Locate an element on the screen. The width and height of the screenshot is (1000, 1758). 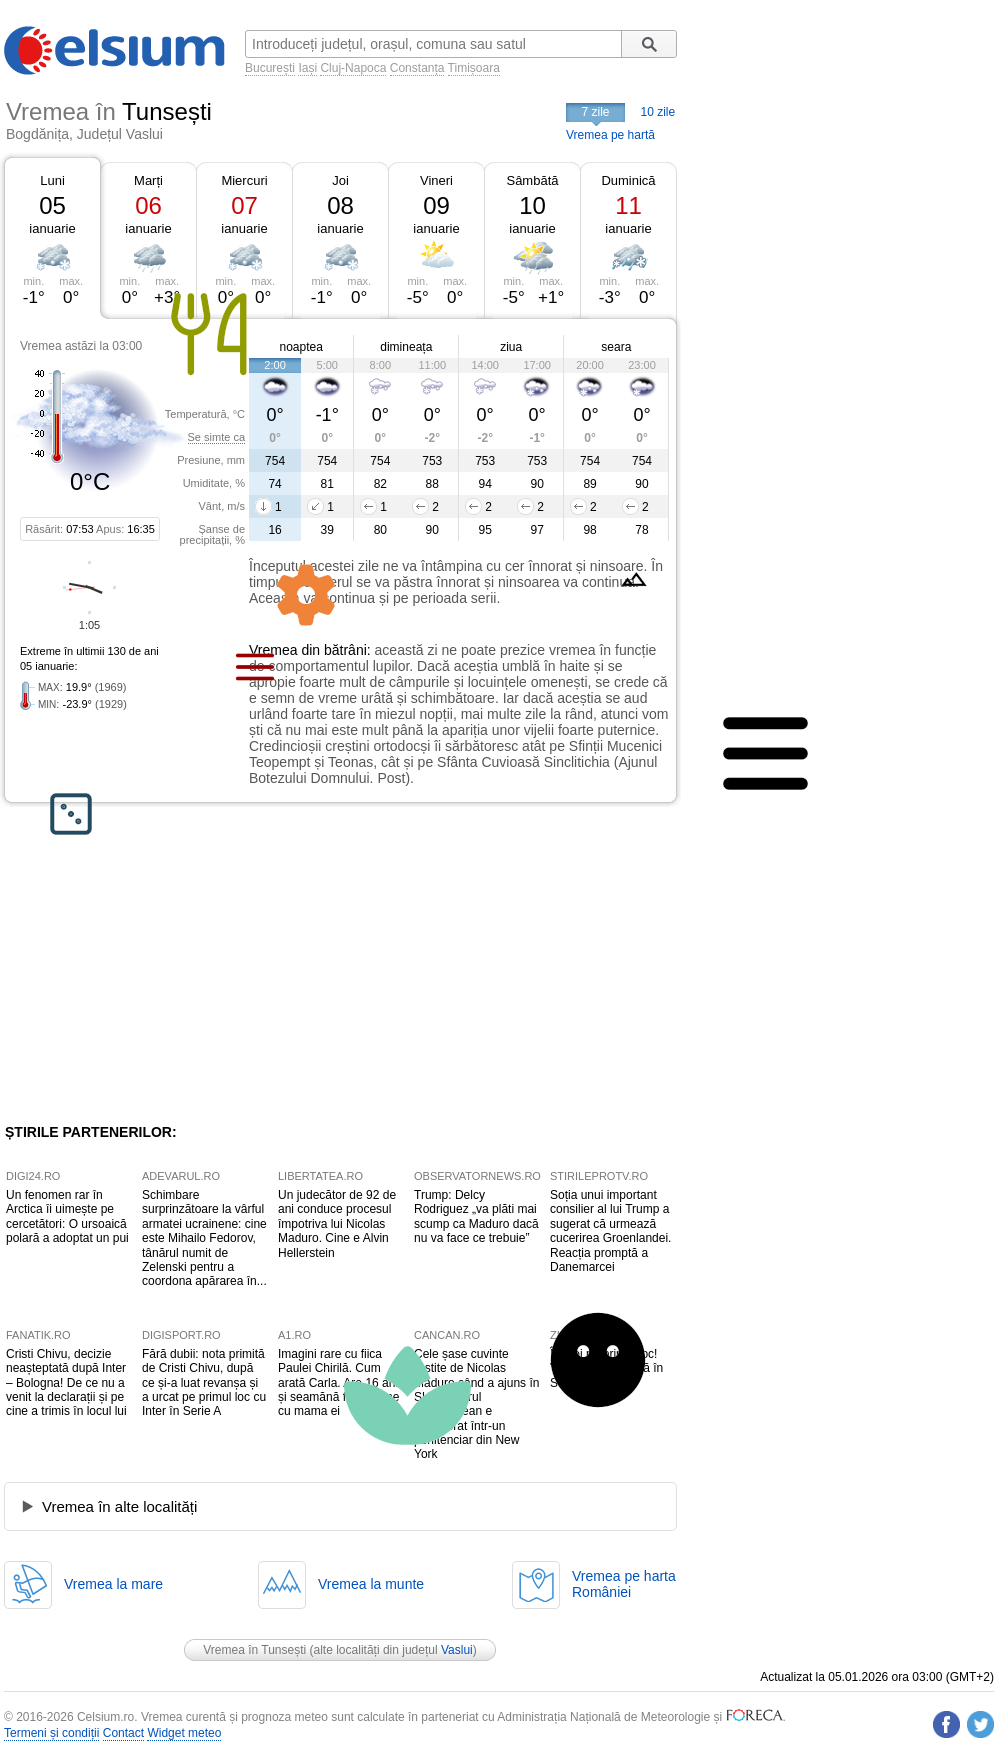
browse nearby restaurants or dining options is located at coordinates (210, 332).